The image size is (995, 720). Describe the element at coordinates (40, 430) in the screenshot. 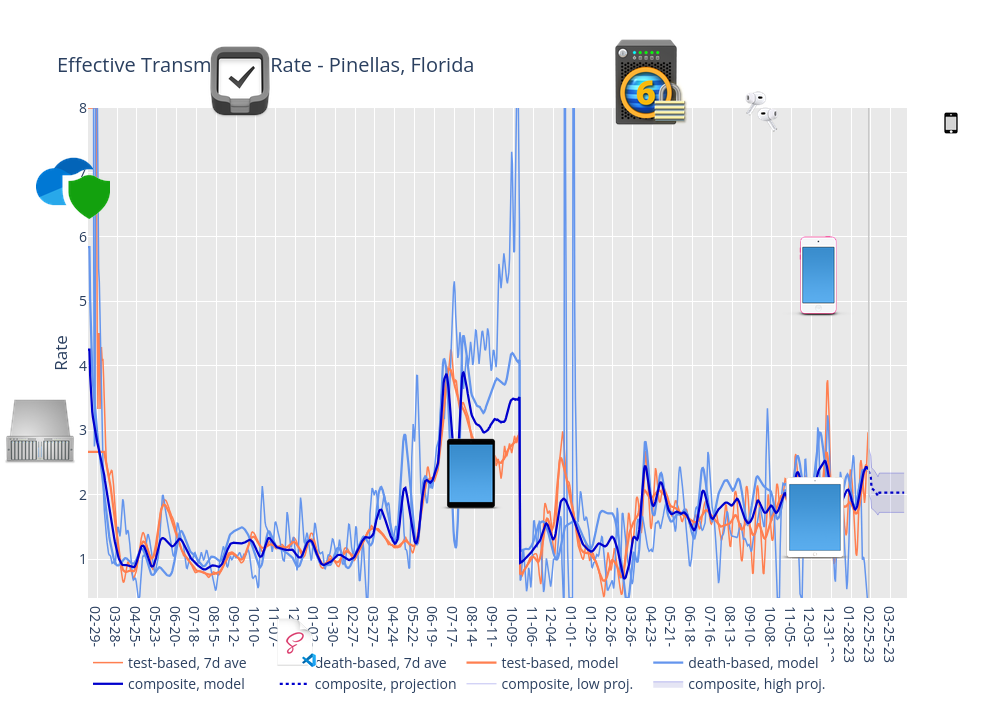

I see `access Xserve RAID storage device settings` at that location.